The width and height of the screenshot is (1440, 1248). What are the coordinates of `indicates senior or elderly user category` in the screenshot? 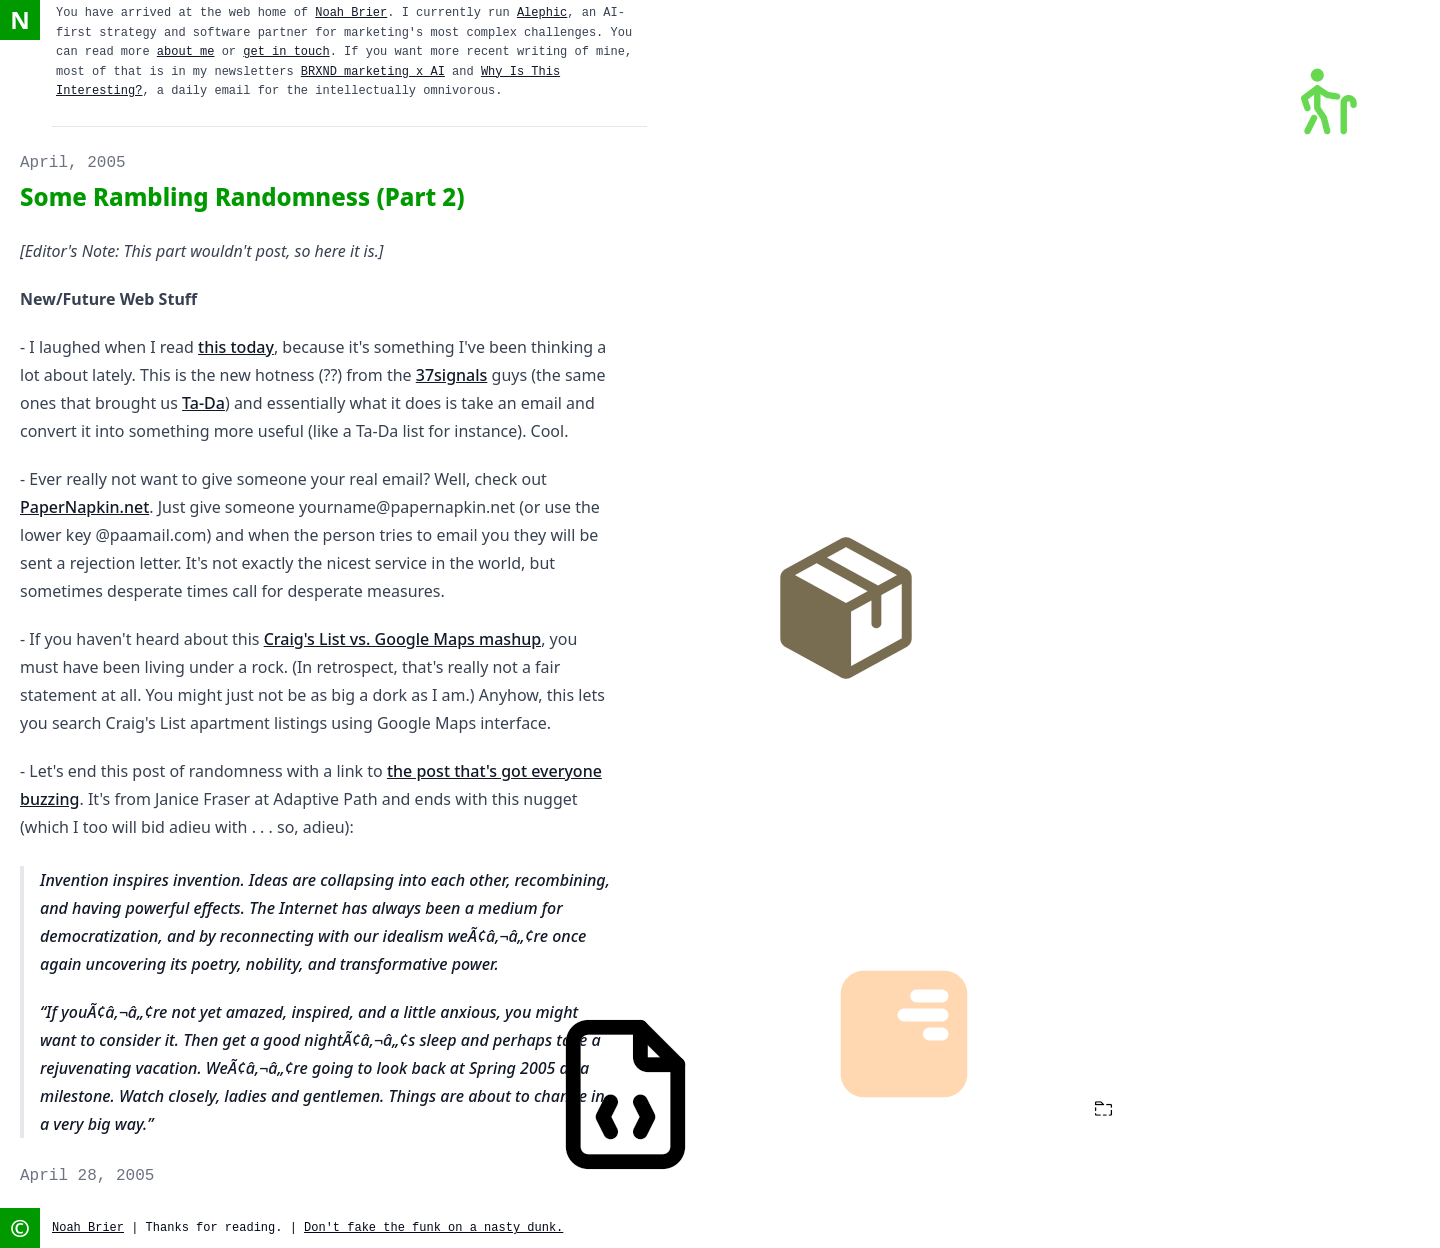 It's located at (1330, 101).